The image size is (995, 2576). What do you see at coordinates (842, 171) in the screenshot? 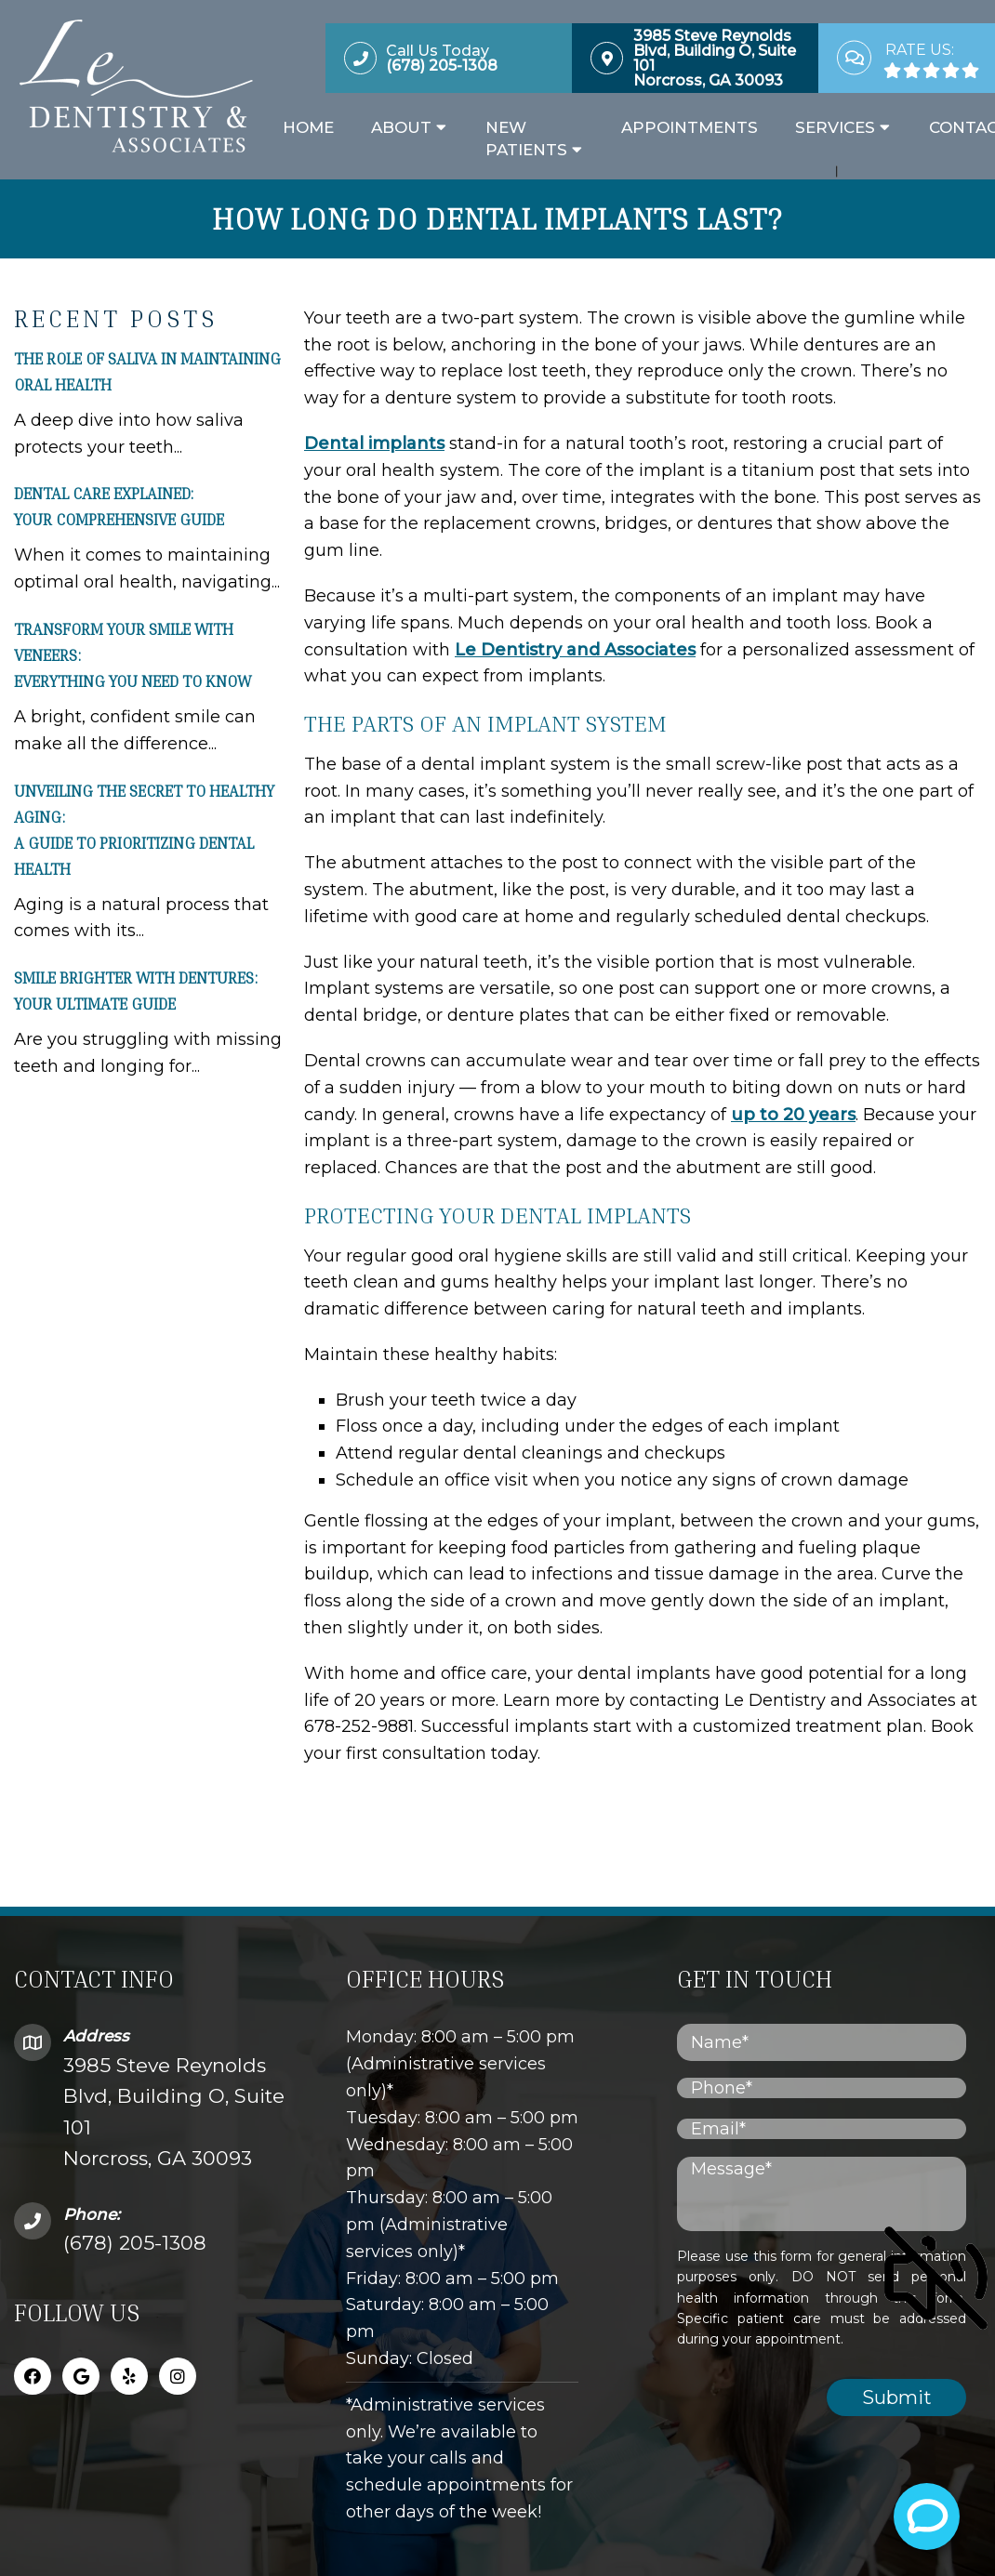
I see `indicates a count of one` at bounding box center [842, 171].